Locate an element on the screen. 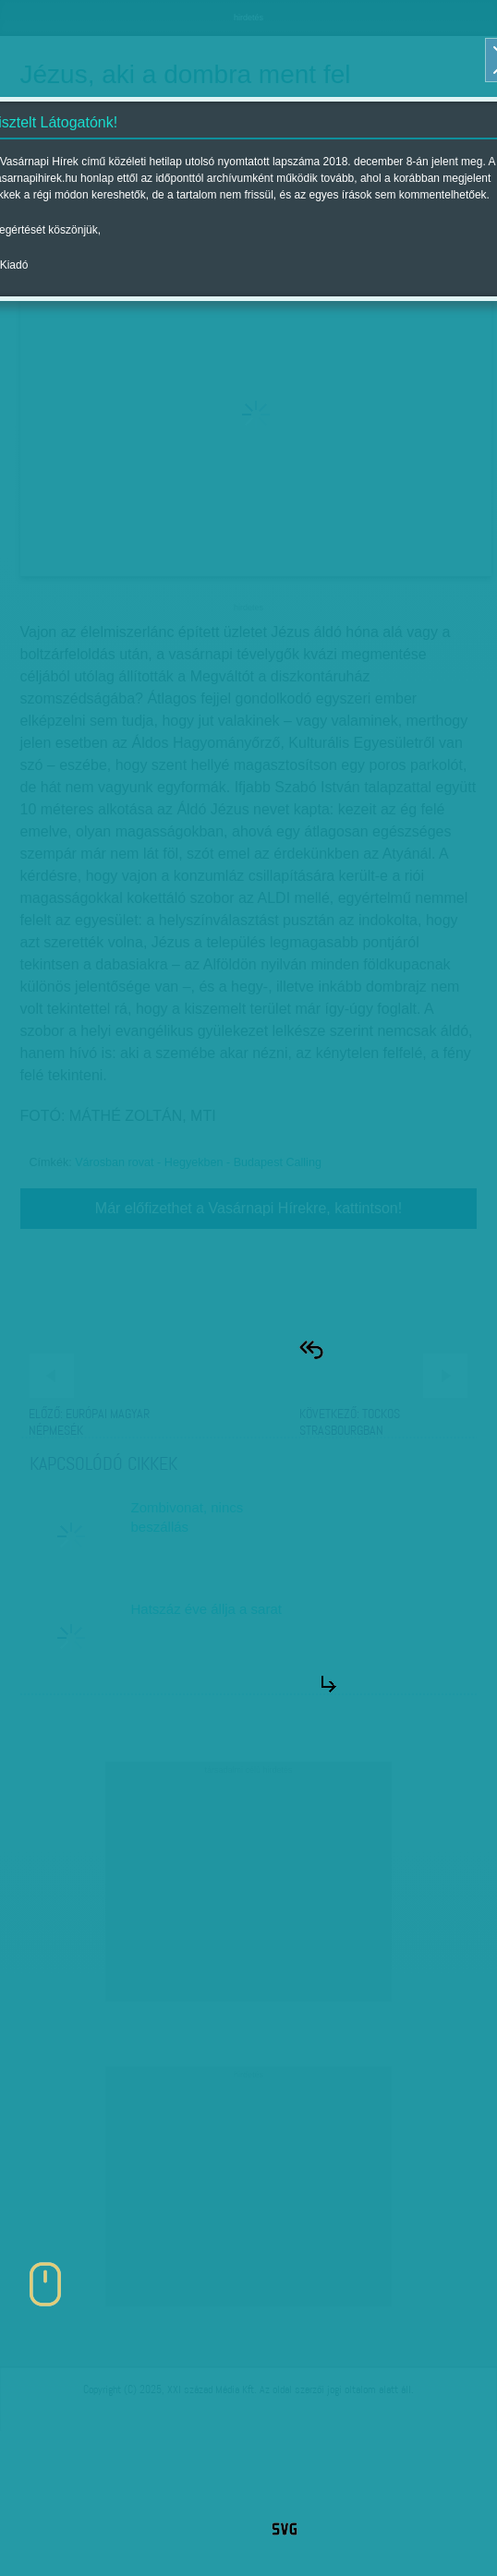 Image resolution: width=497 pixels, height=2576 pixels. indicates mouse input or cursor control is located at coordinates (45, 2284).